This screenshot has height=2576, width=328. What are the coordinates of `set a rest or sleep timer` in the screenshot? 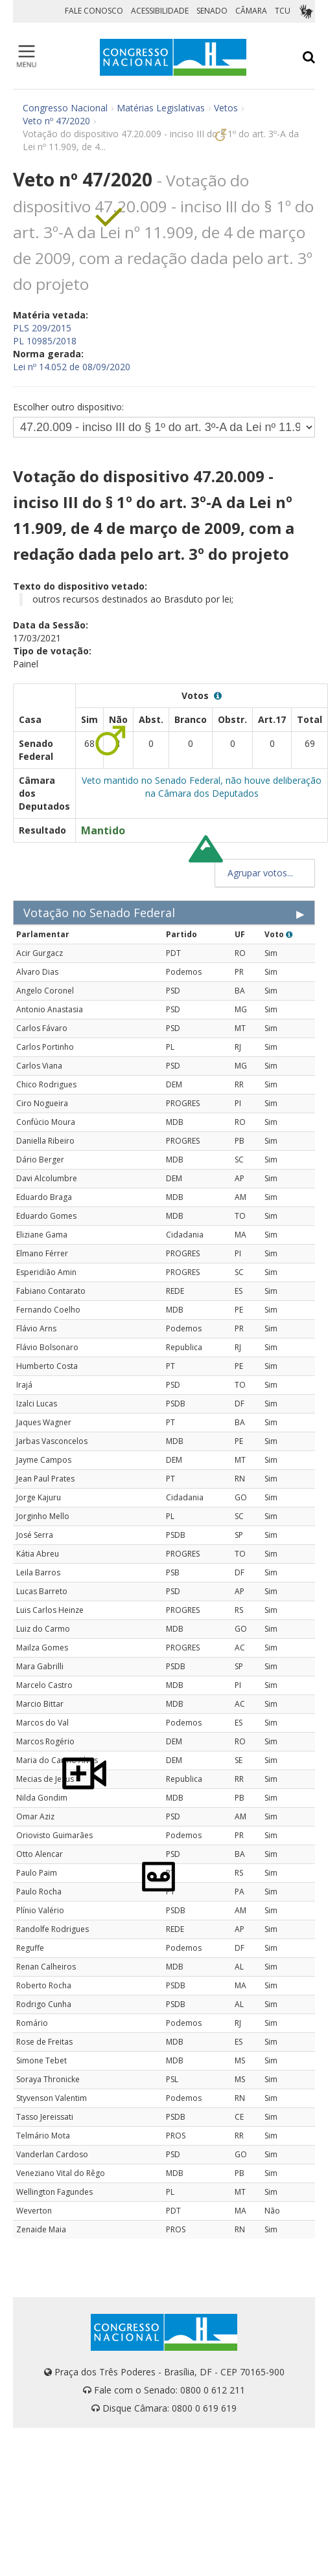 It's located at (220, 135).